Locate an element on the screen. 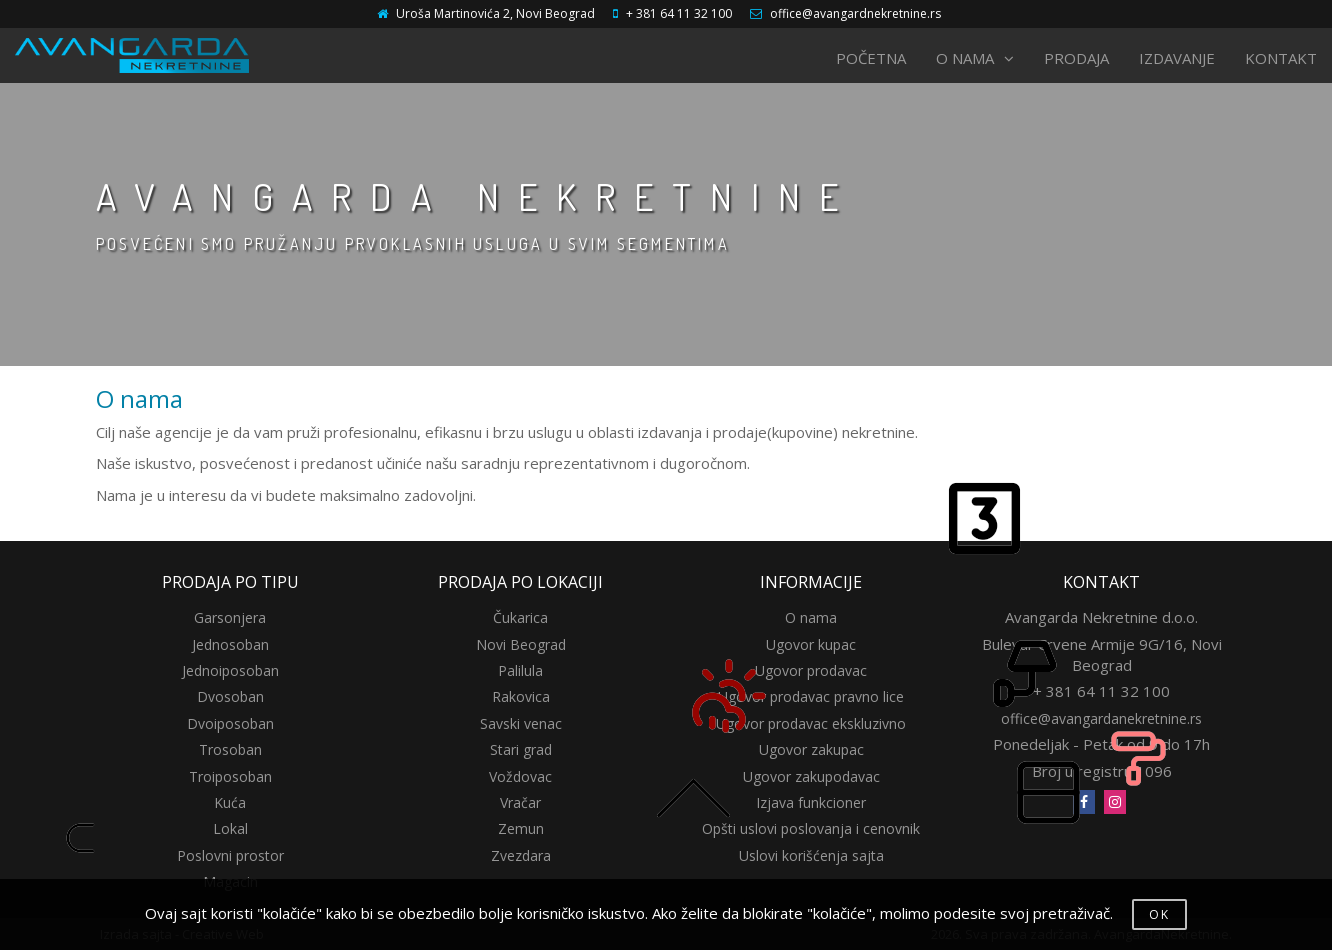  current weather conditions: partly cloudy with rain is located at coordinates (729, 696).